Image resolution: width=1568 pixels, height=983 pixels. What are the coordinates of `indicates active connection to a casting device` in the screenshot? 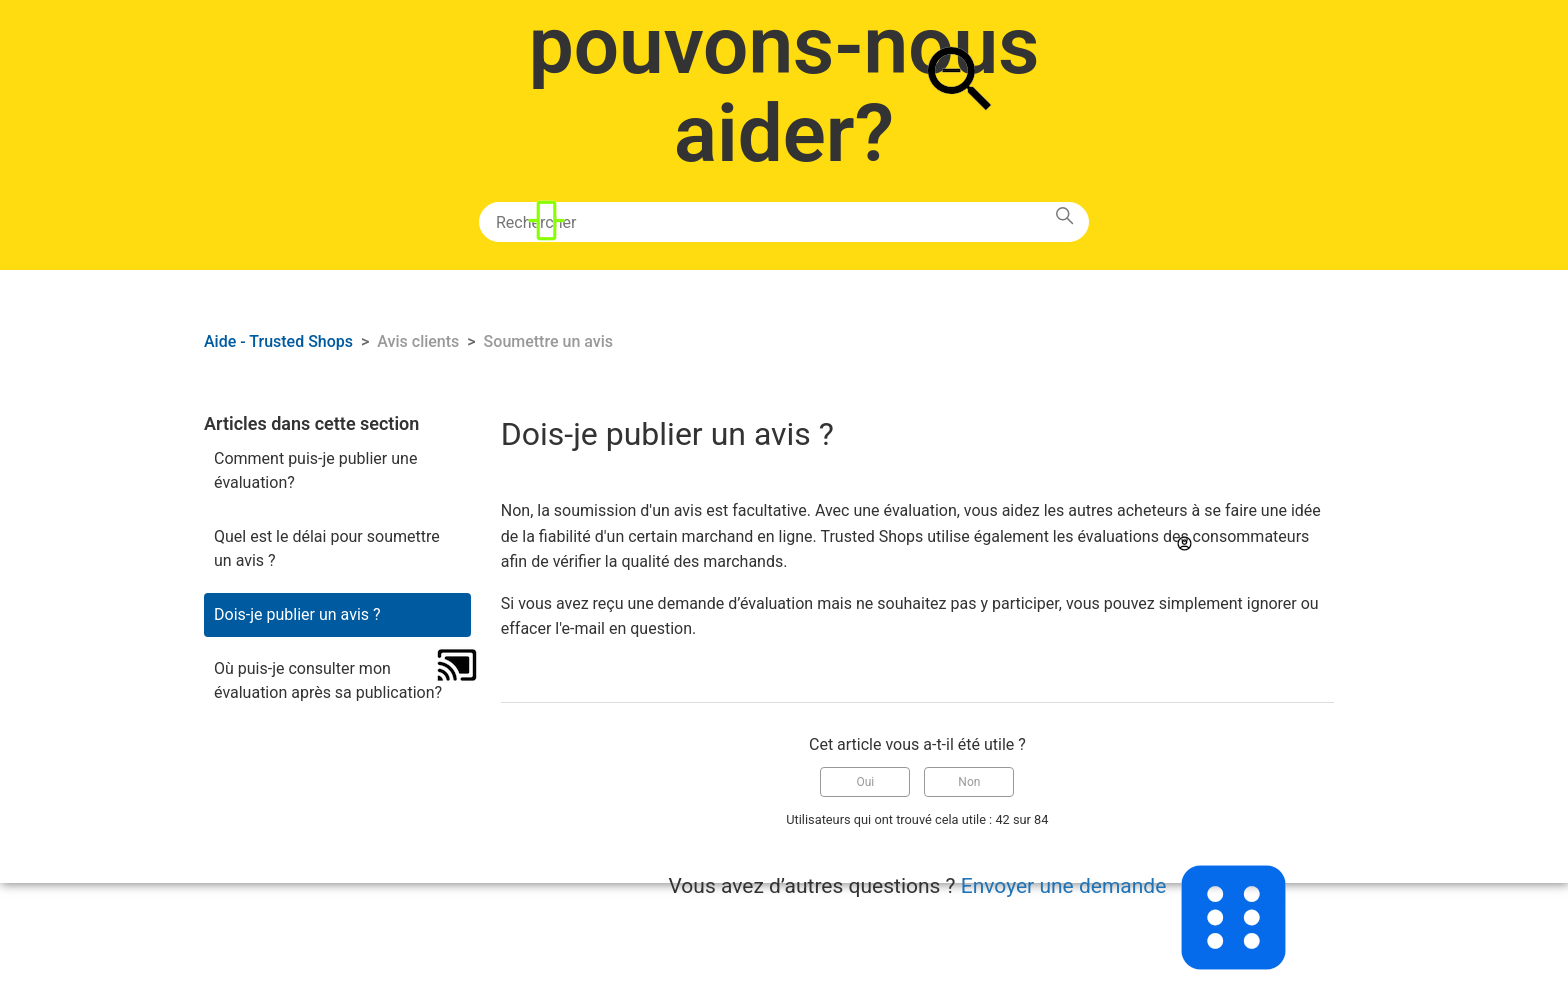 It's located at (457, 665).